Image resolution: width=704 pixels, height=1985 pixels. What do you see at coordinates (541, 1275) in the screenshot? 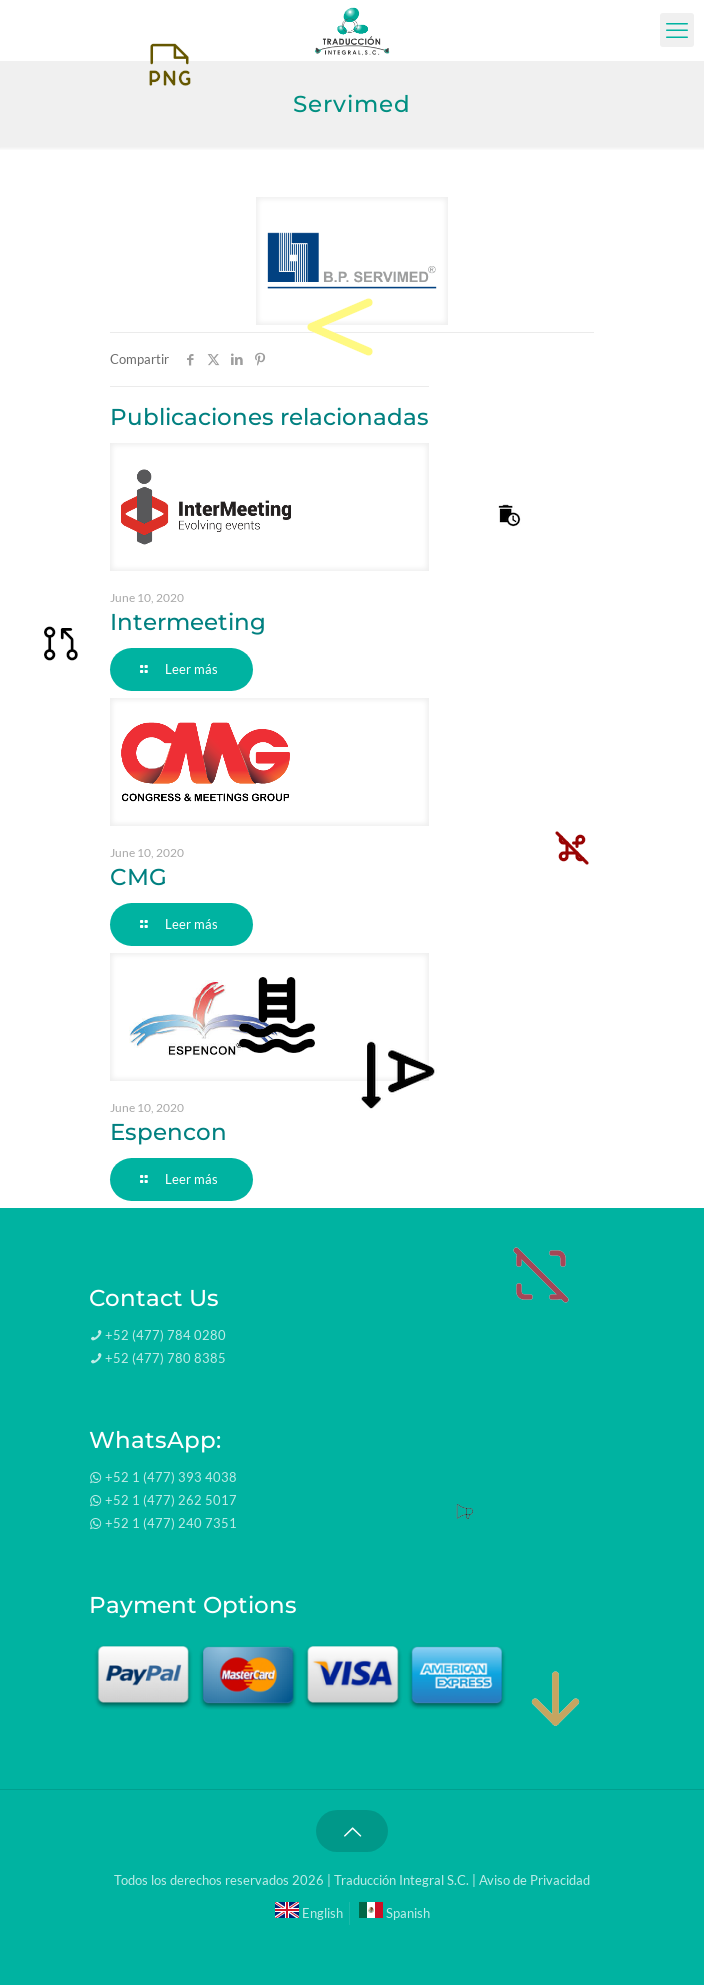
I see `maximize view is currently disabled` at bounding box center [541, 1275].